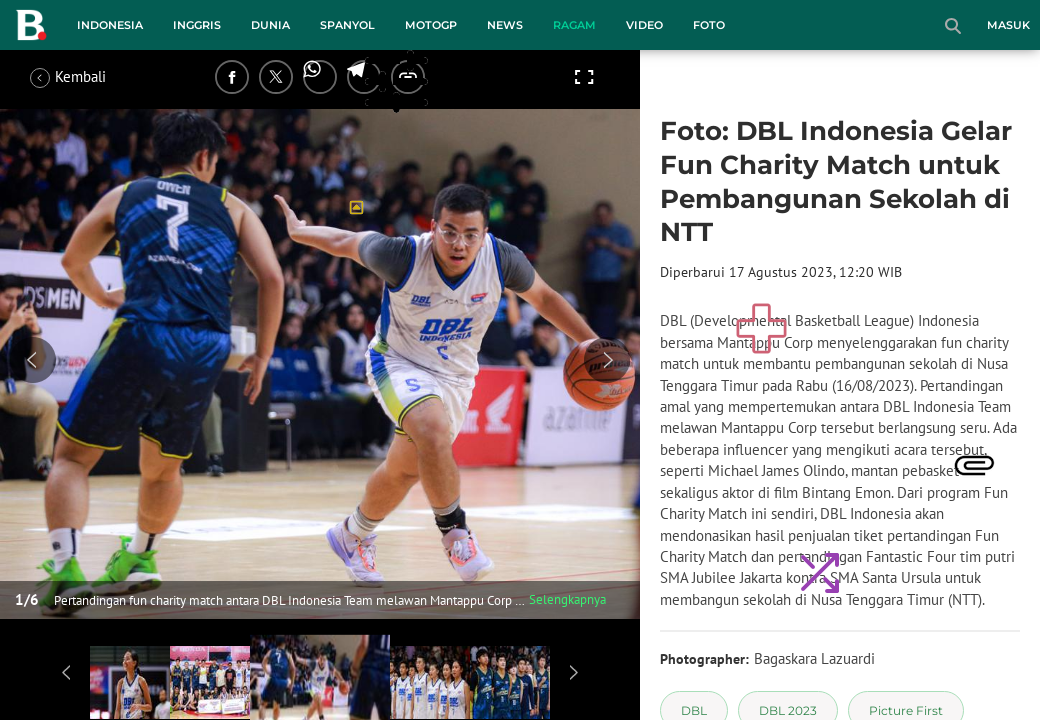 This screenshot has width=1040, height=720. What do you see at coordinates (356, 207) in the screenshot?
I see `expand content upward` at bounding box center [356, 207].